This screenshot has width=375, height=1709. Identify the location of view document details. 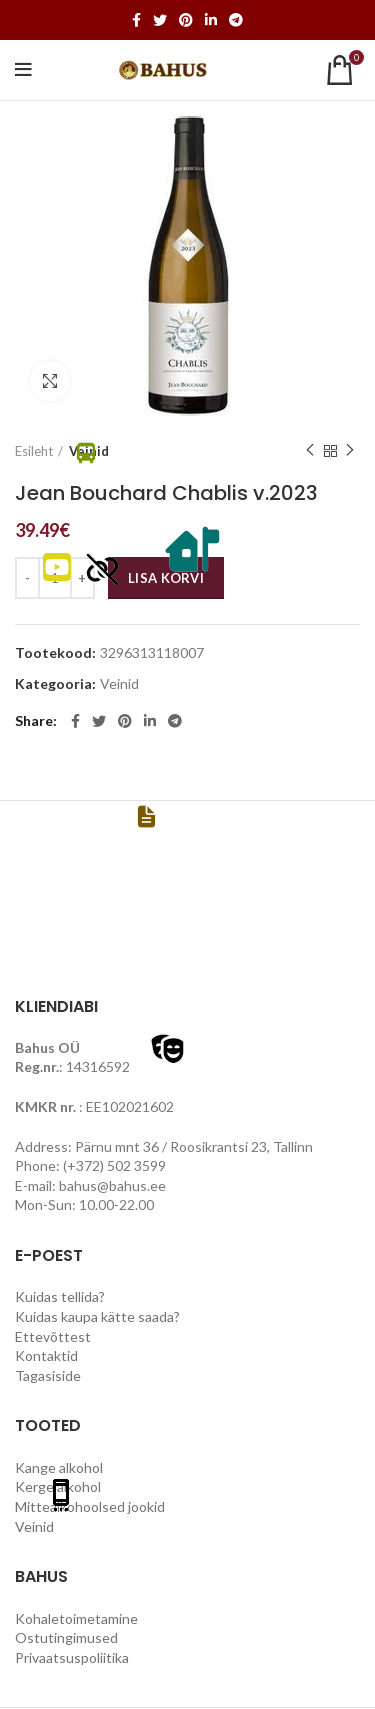
(146, 816).